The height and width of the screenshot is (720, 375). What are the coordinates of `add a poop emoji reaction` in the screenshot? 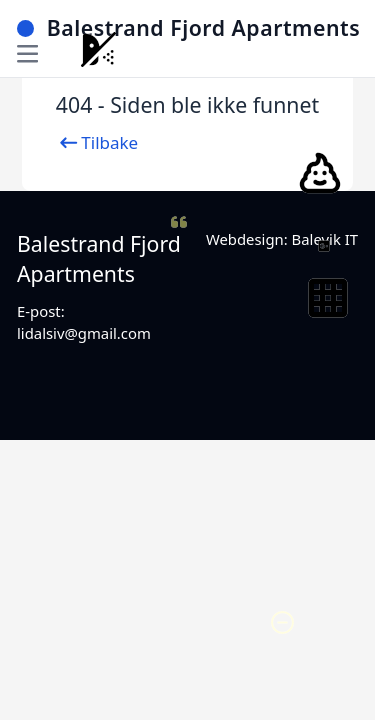 It's located at (320, 173).